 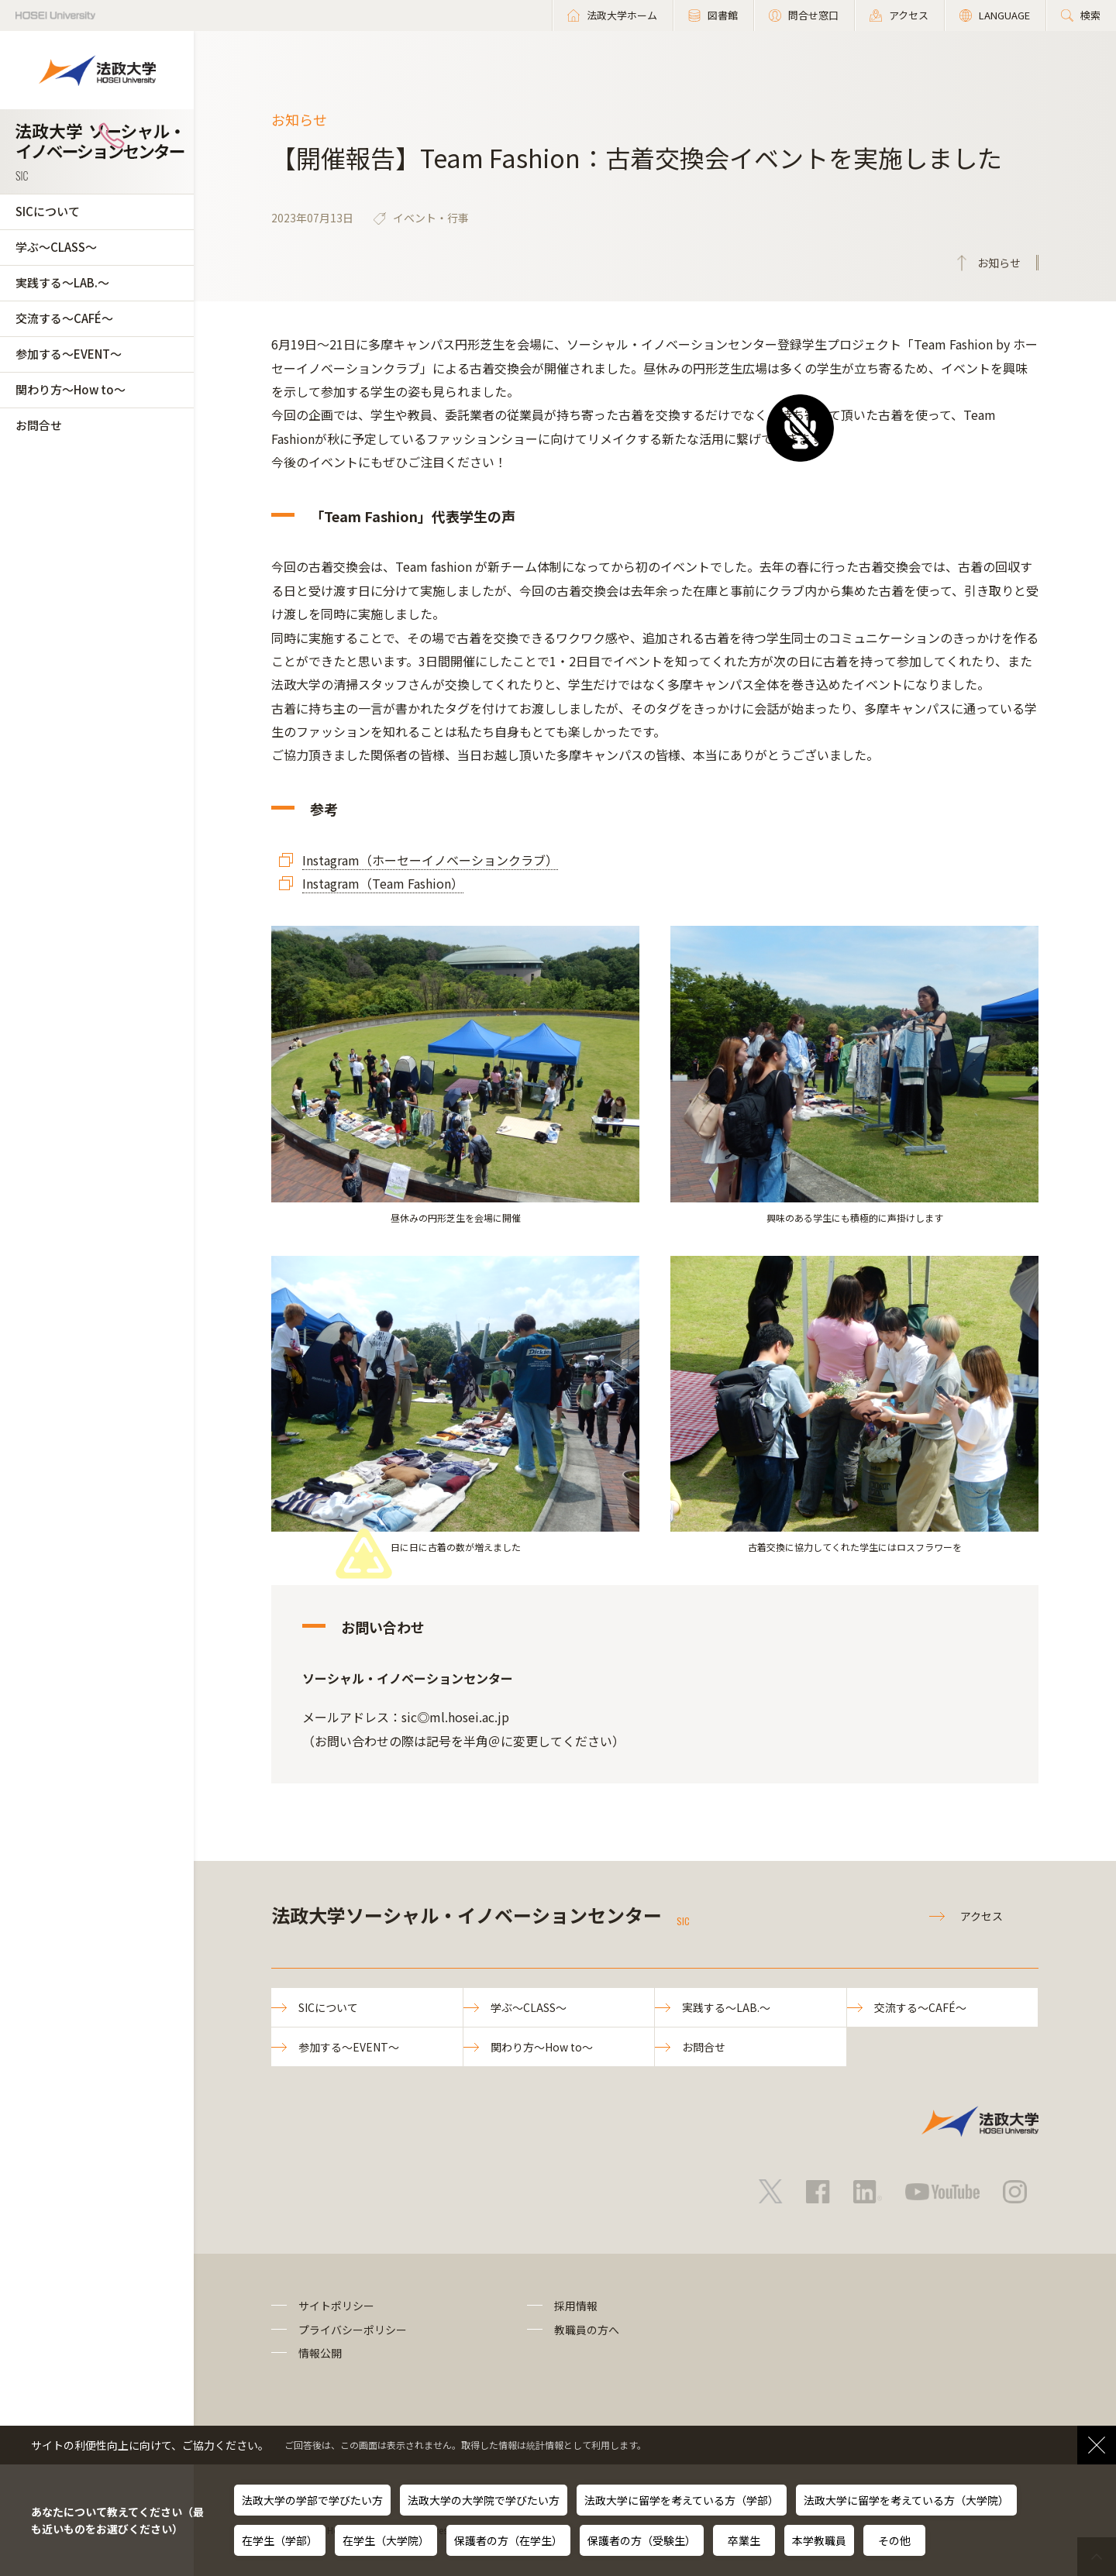 What do you see at coordinates (800, 428) in the screenshot?
I see `mute your microphone` at bounding box center [800, 428].